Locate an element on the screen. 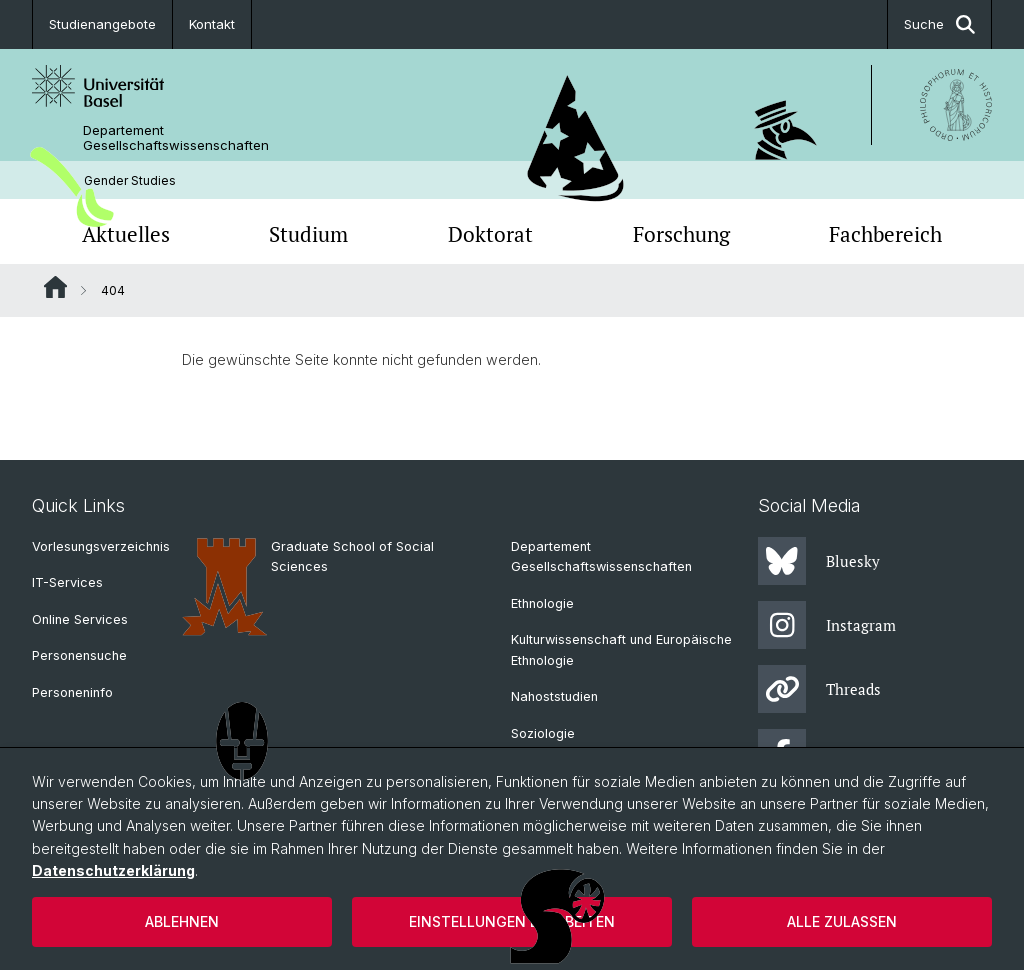 This screenshot has height=970, width=1024. parasitic worm enemy or creature in a game is located at coordinates (557, 916).